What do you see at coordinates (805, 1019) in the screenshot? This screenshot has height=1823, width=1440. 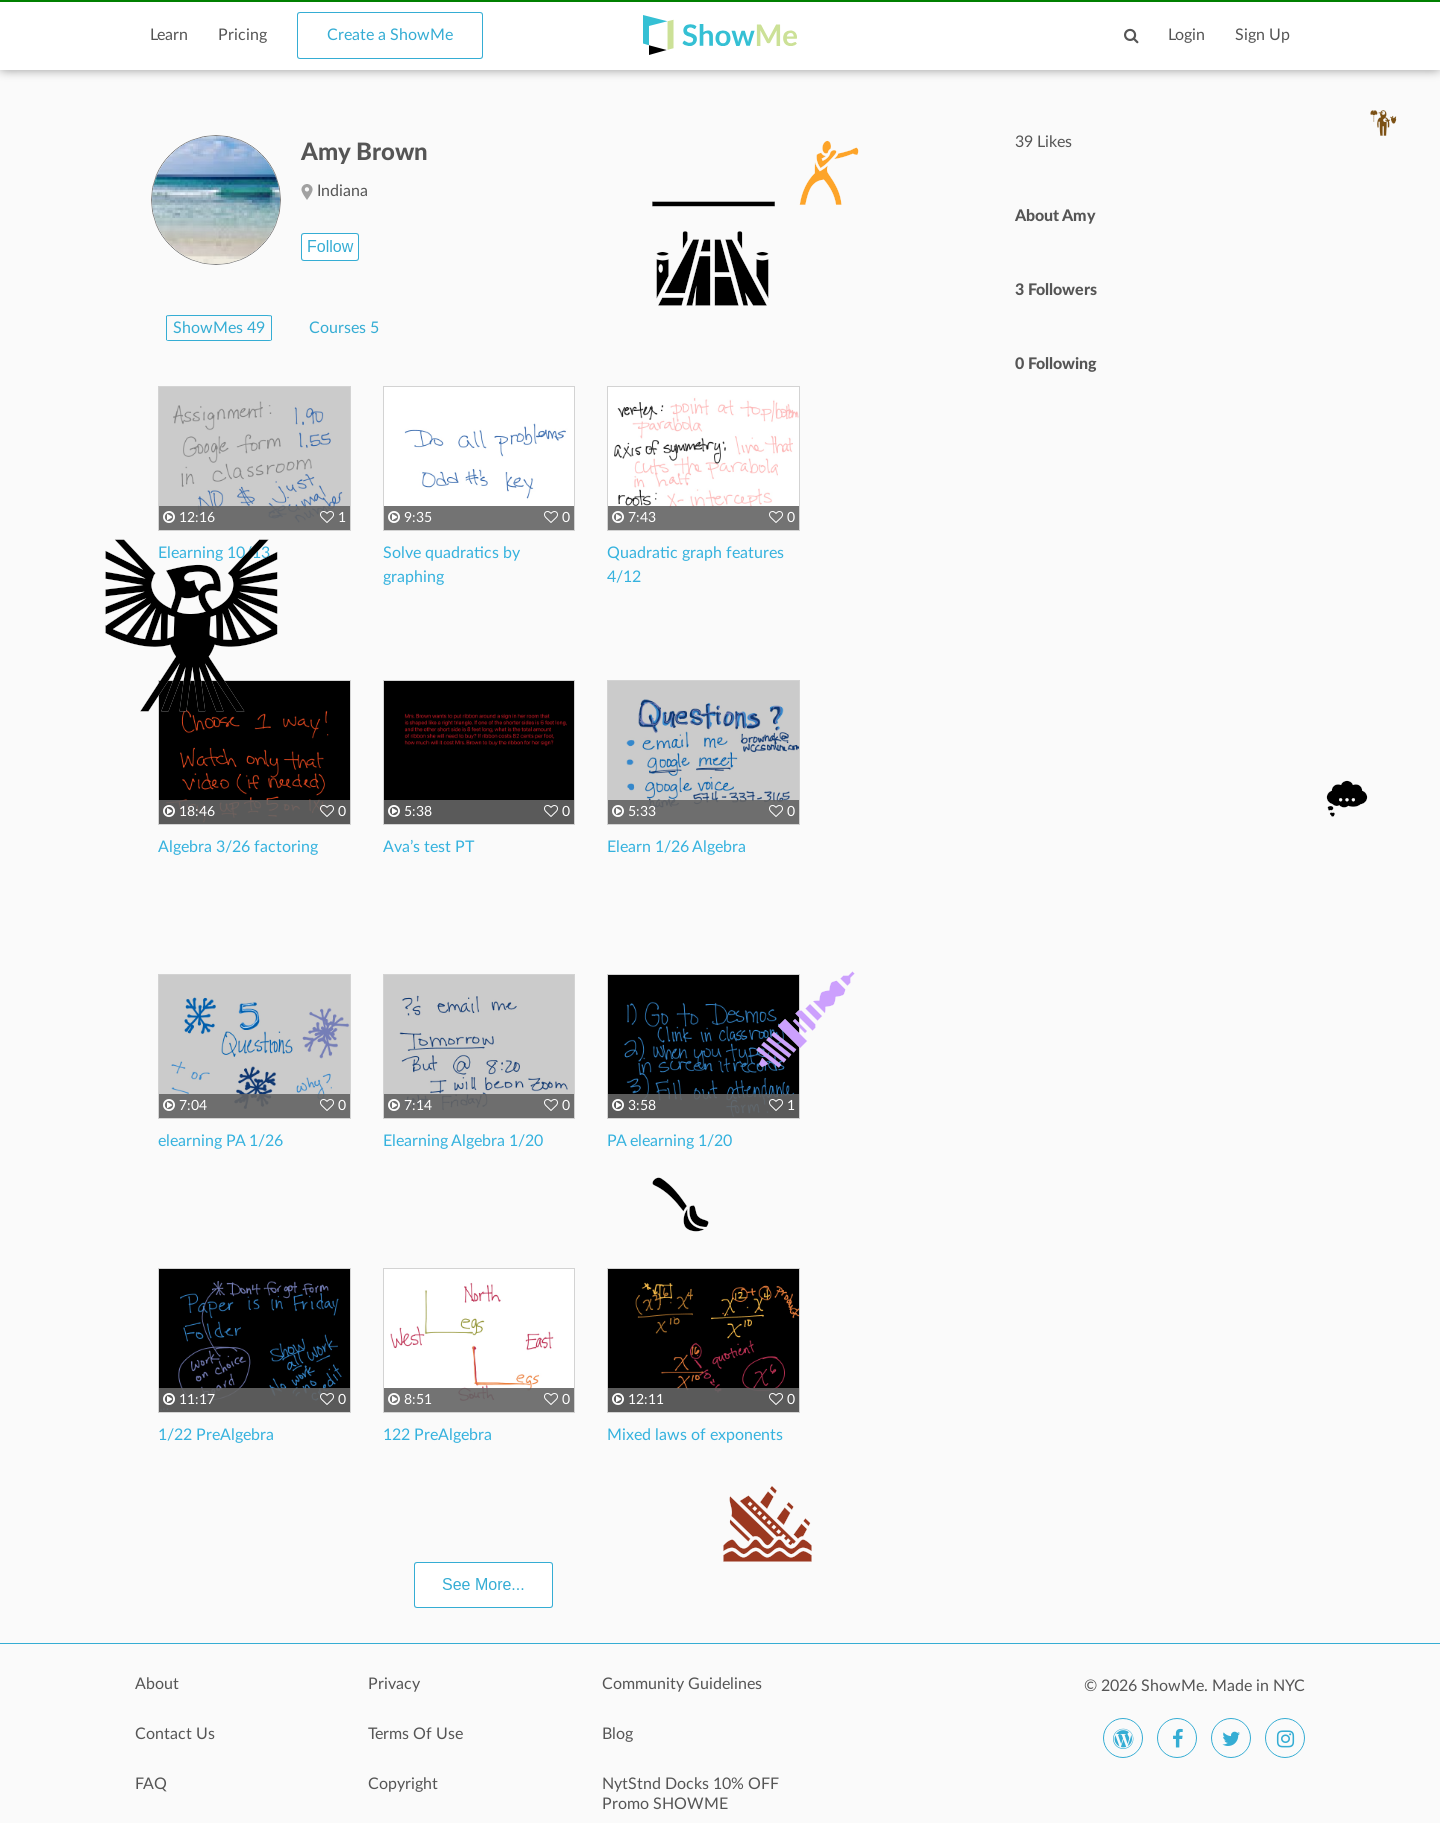 I see `view engine or vehicle diagnostics` at bounding box center [805, 1019].